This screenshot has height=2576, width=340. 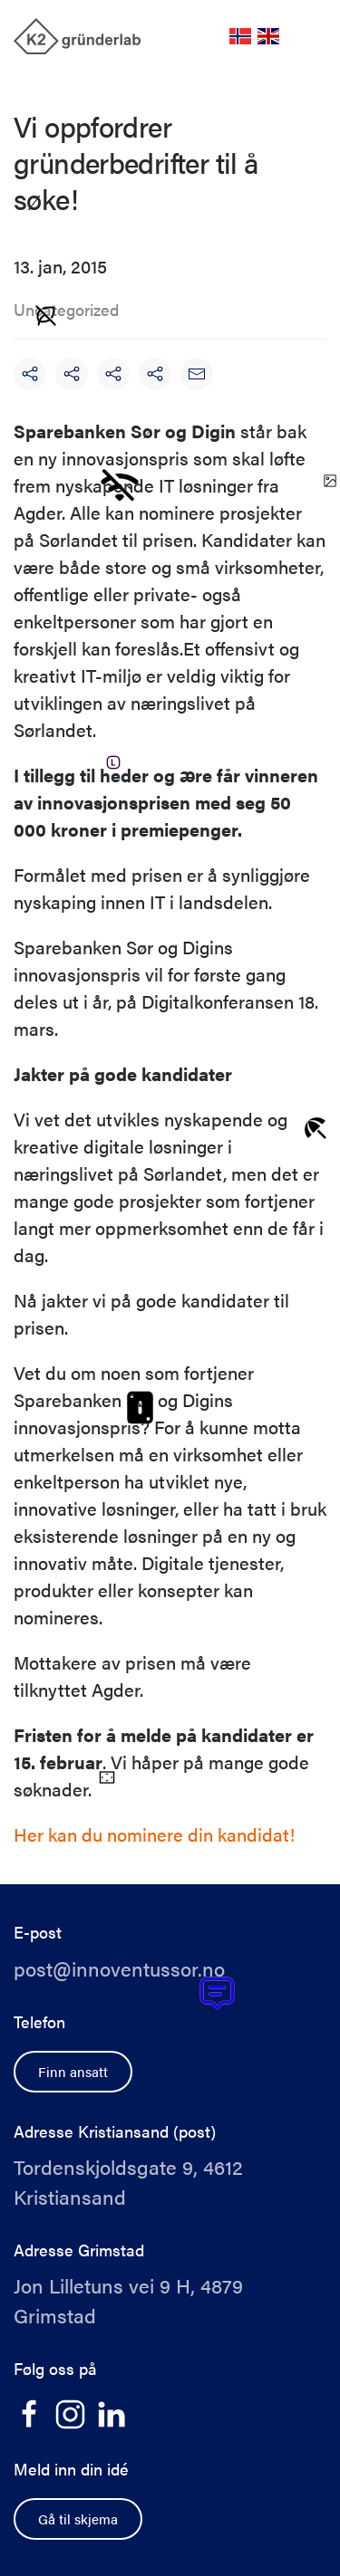 What do you see at coordinates (45, 315) in the screenshot?
I see `disable eco mode or power saving` at bounding box center [45, 315].